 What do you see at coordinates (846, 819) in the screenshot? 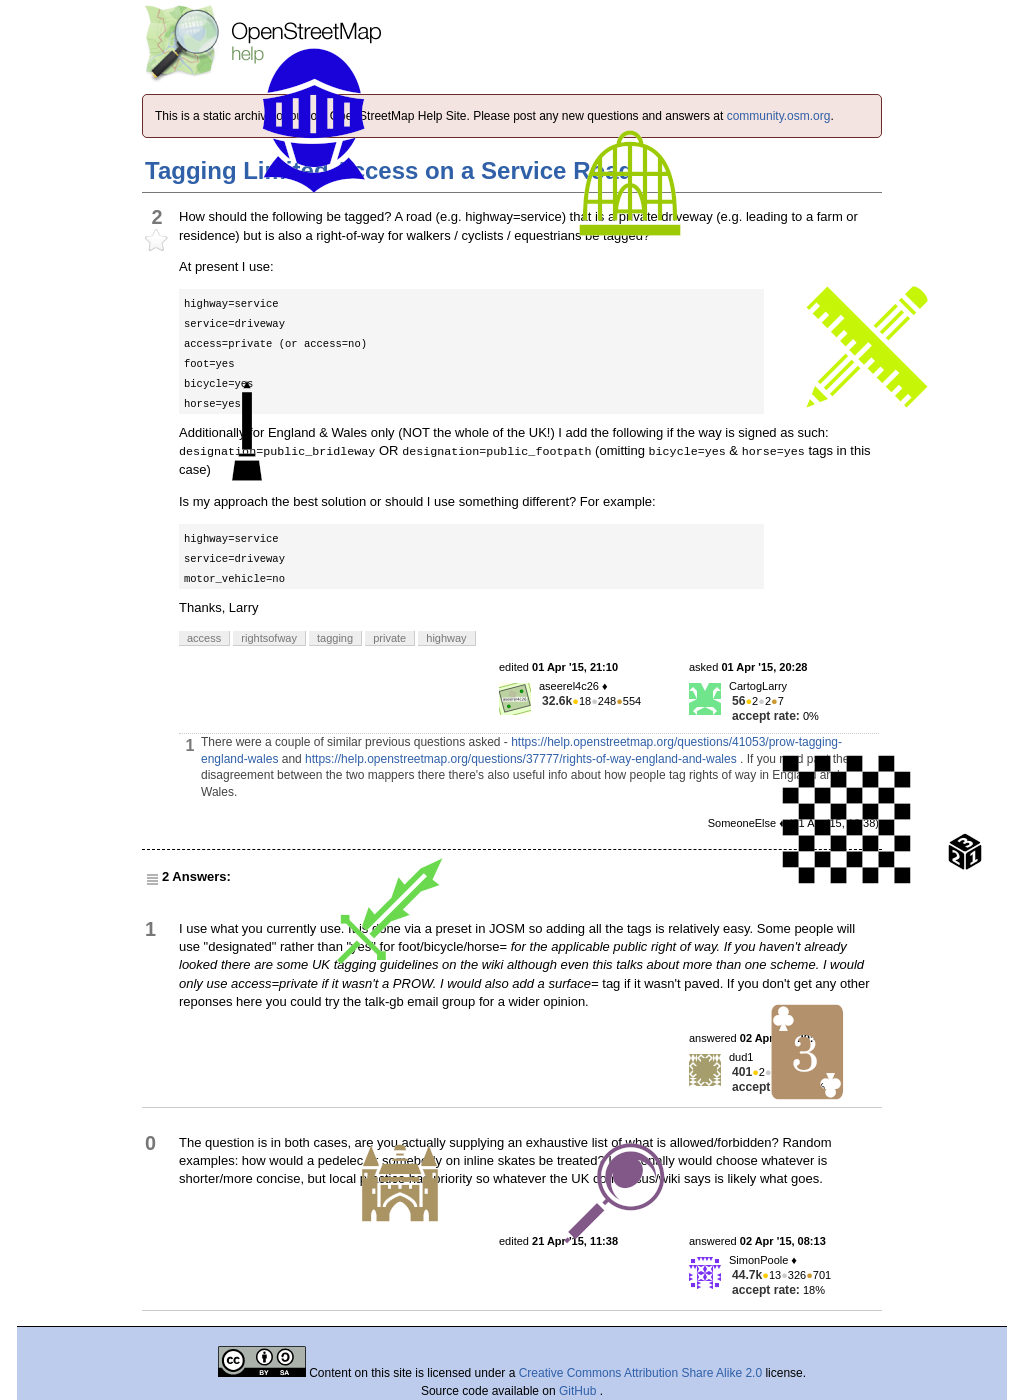
I see `start a new chess game` at bounding box center [846, 819].